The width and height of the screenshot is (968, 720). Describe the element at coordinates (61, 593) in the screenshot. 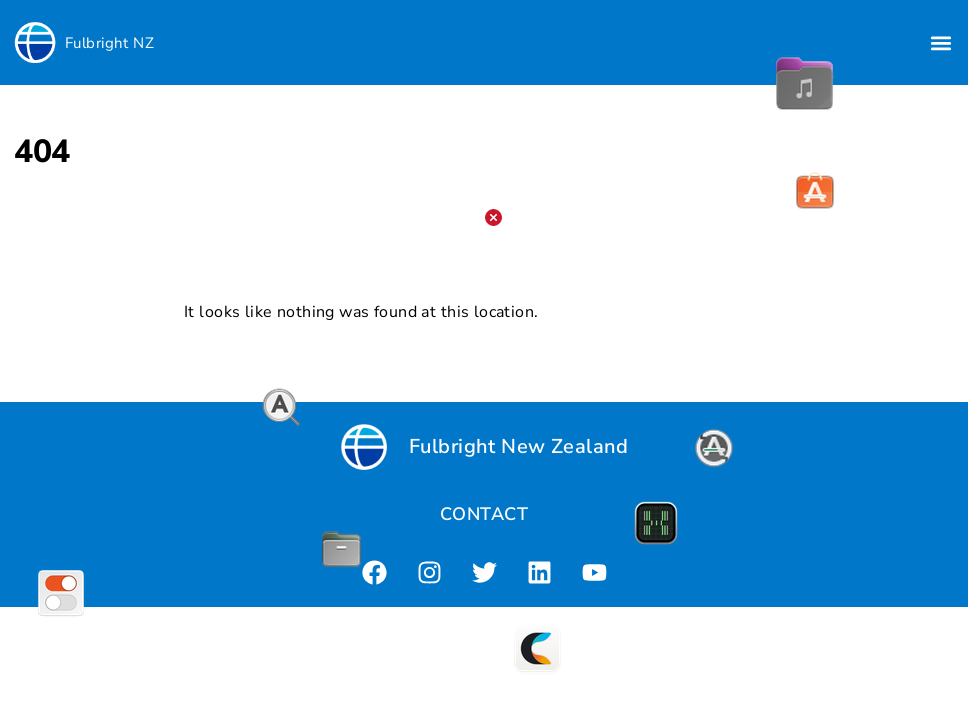

I see `open system tweaks or settings app` at that location.